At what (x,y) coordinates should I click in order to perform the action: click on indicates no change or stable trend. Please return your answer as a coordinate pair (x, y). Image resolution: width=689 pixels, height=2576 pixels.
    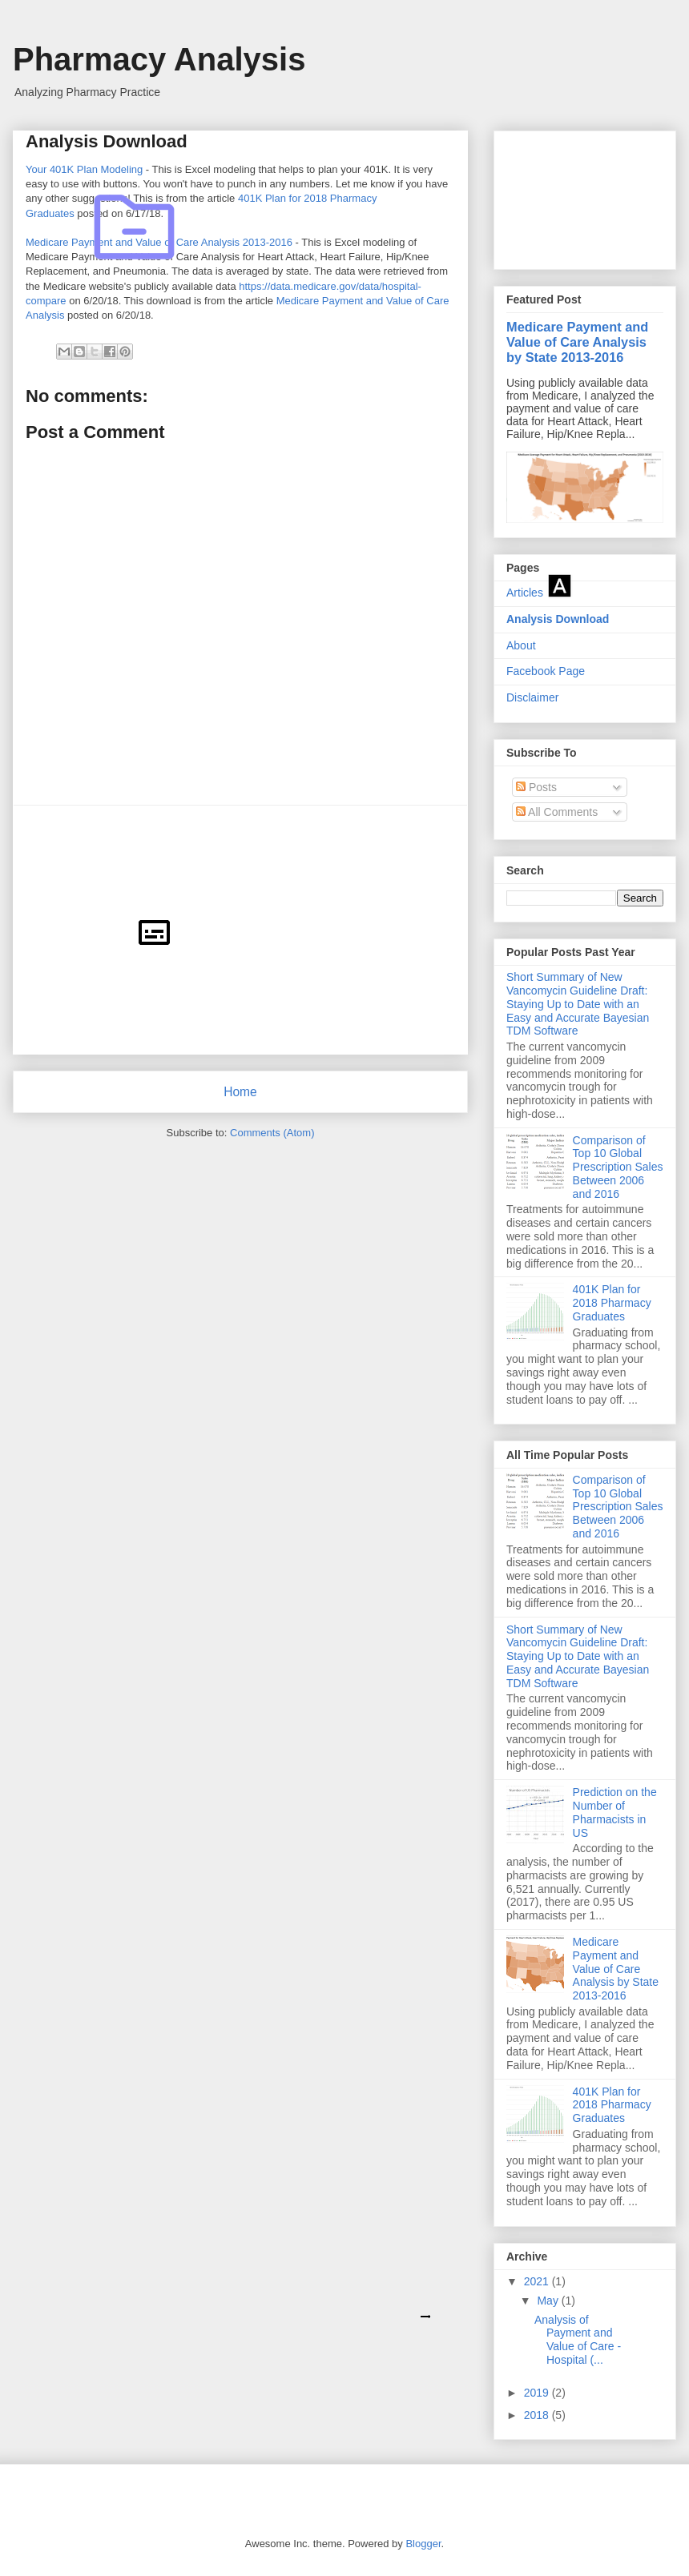
    Looking at the image, I should click on (425, 2317).